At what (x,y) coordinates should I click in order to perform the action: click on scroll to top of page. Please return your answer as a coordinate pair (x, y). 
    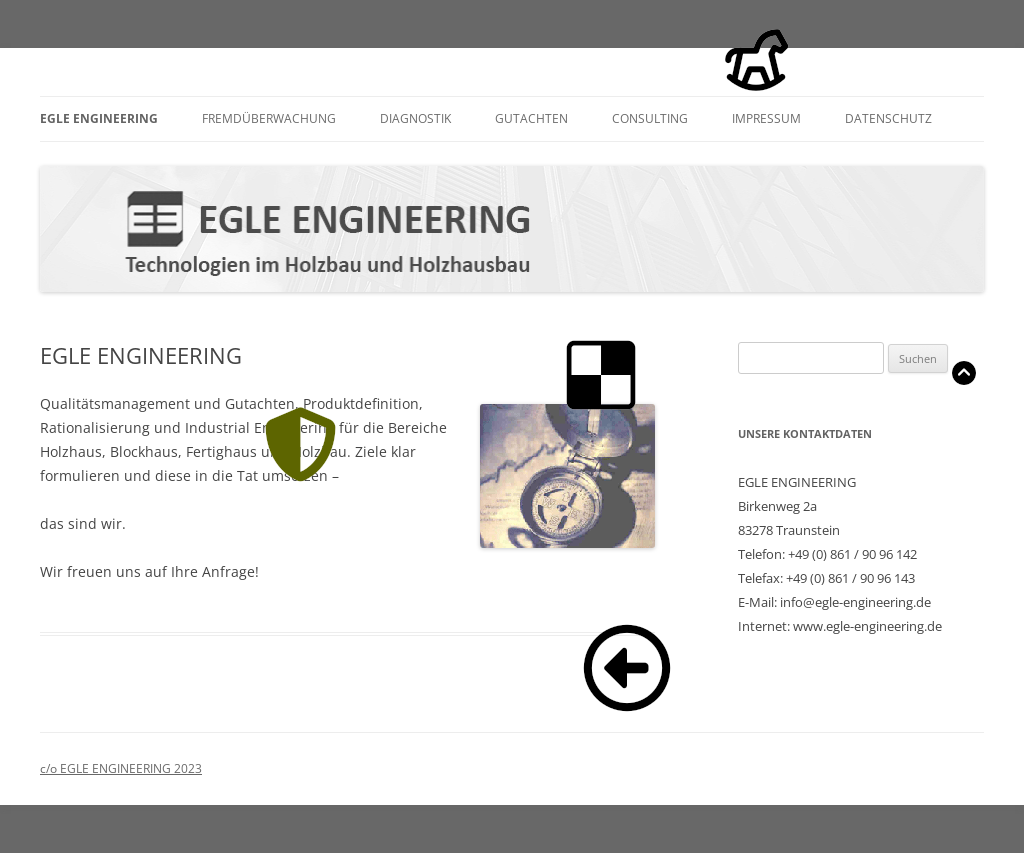
    Looking at the image, I should click on (964, 373).